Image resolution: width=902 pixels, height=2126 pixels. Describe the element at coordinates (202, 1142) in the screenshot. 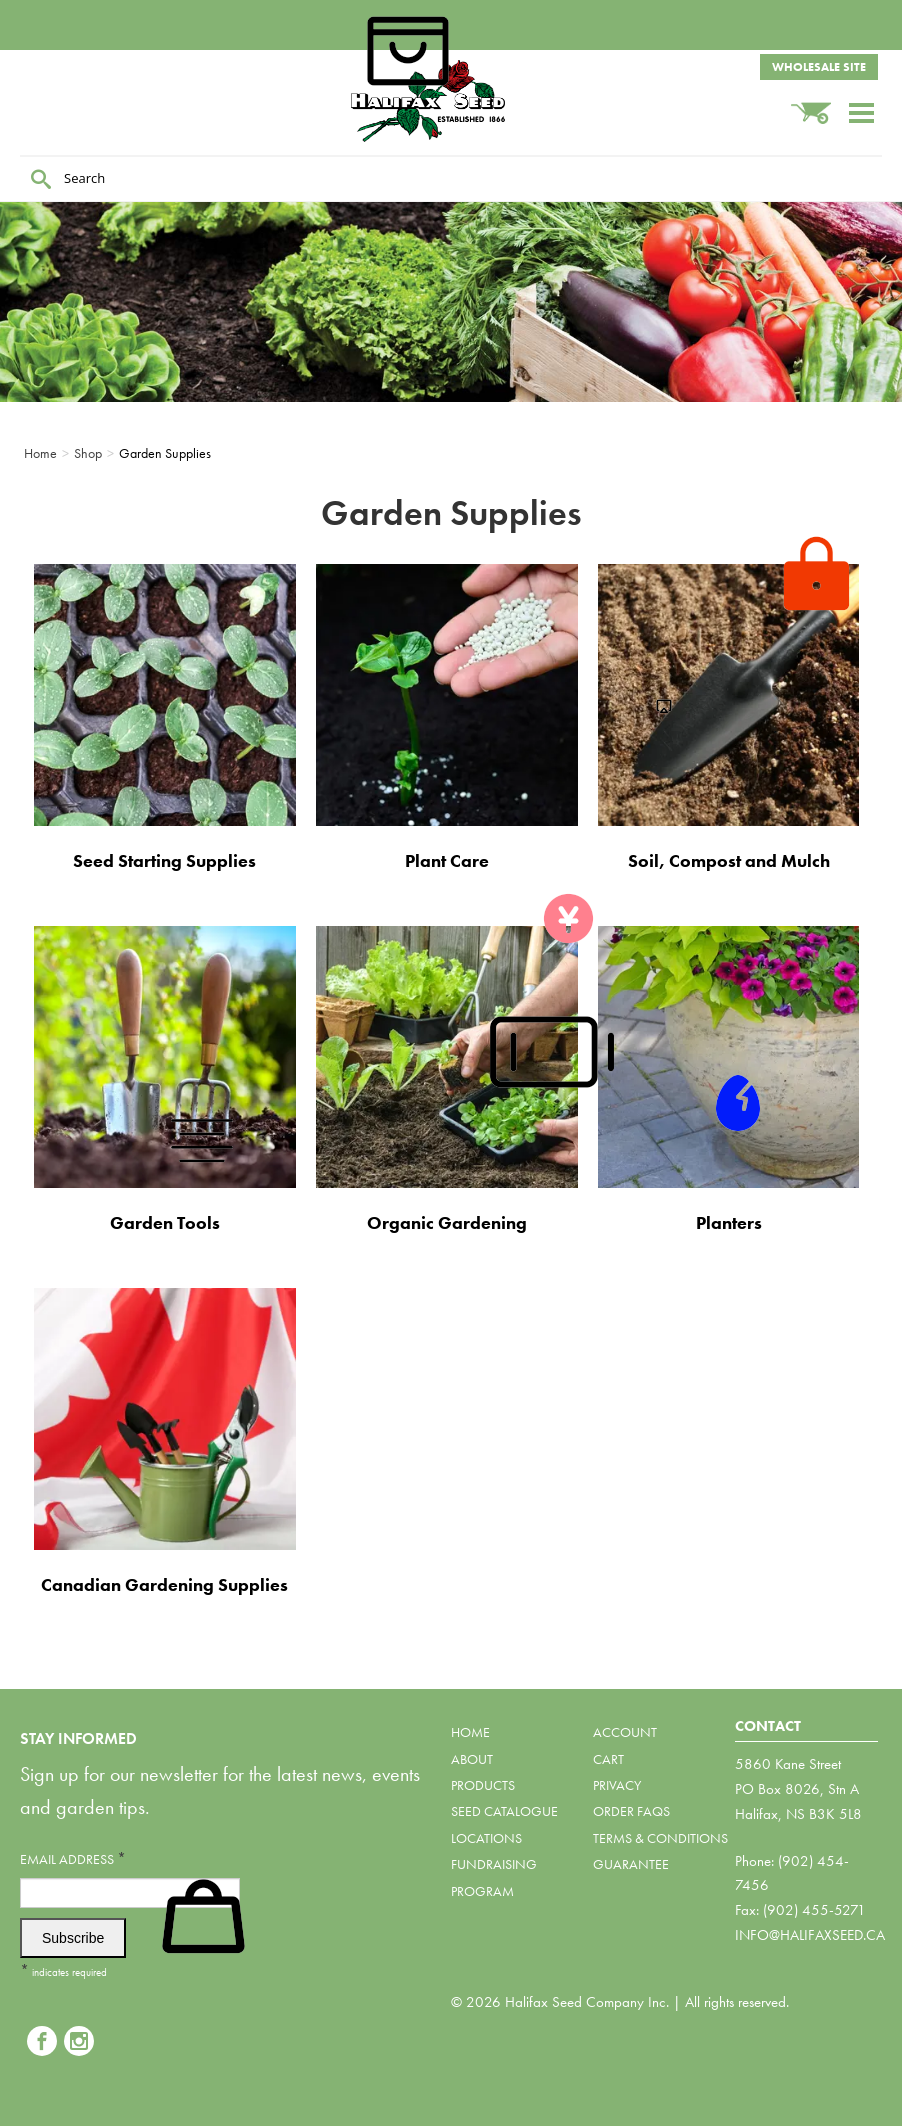

I see `center align text` at that location.